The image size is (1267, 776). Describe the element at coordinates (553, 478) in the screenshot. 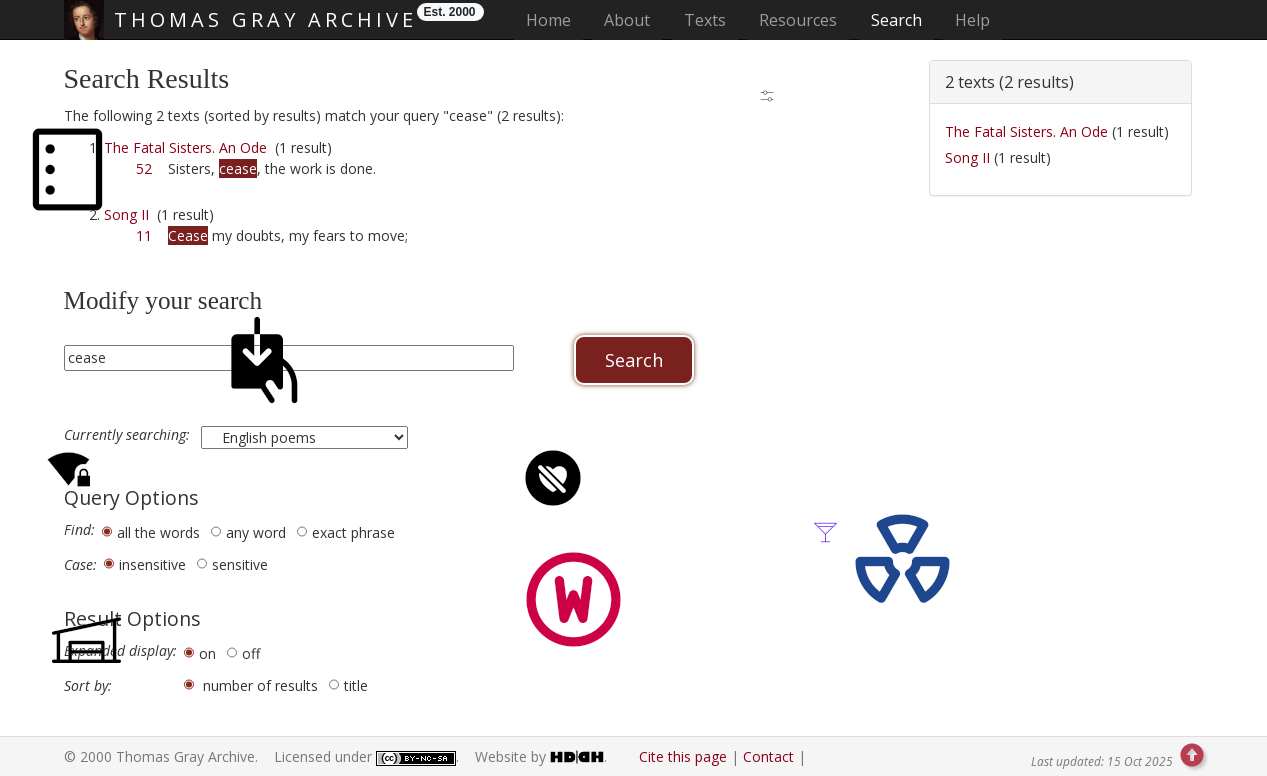

I see `remove from favorites` at that location.